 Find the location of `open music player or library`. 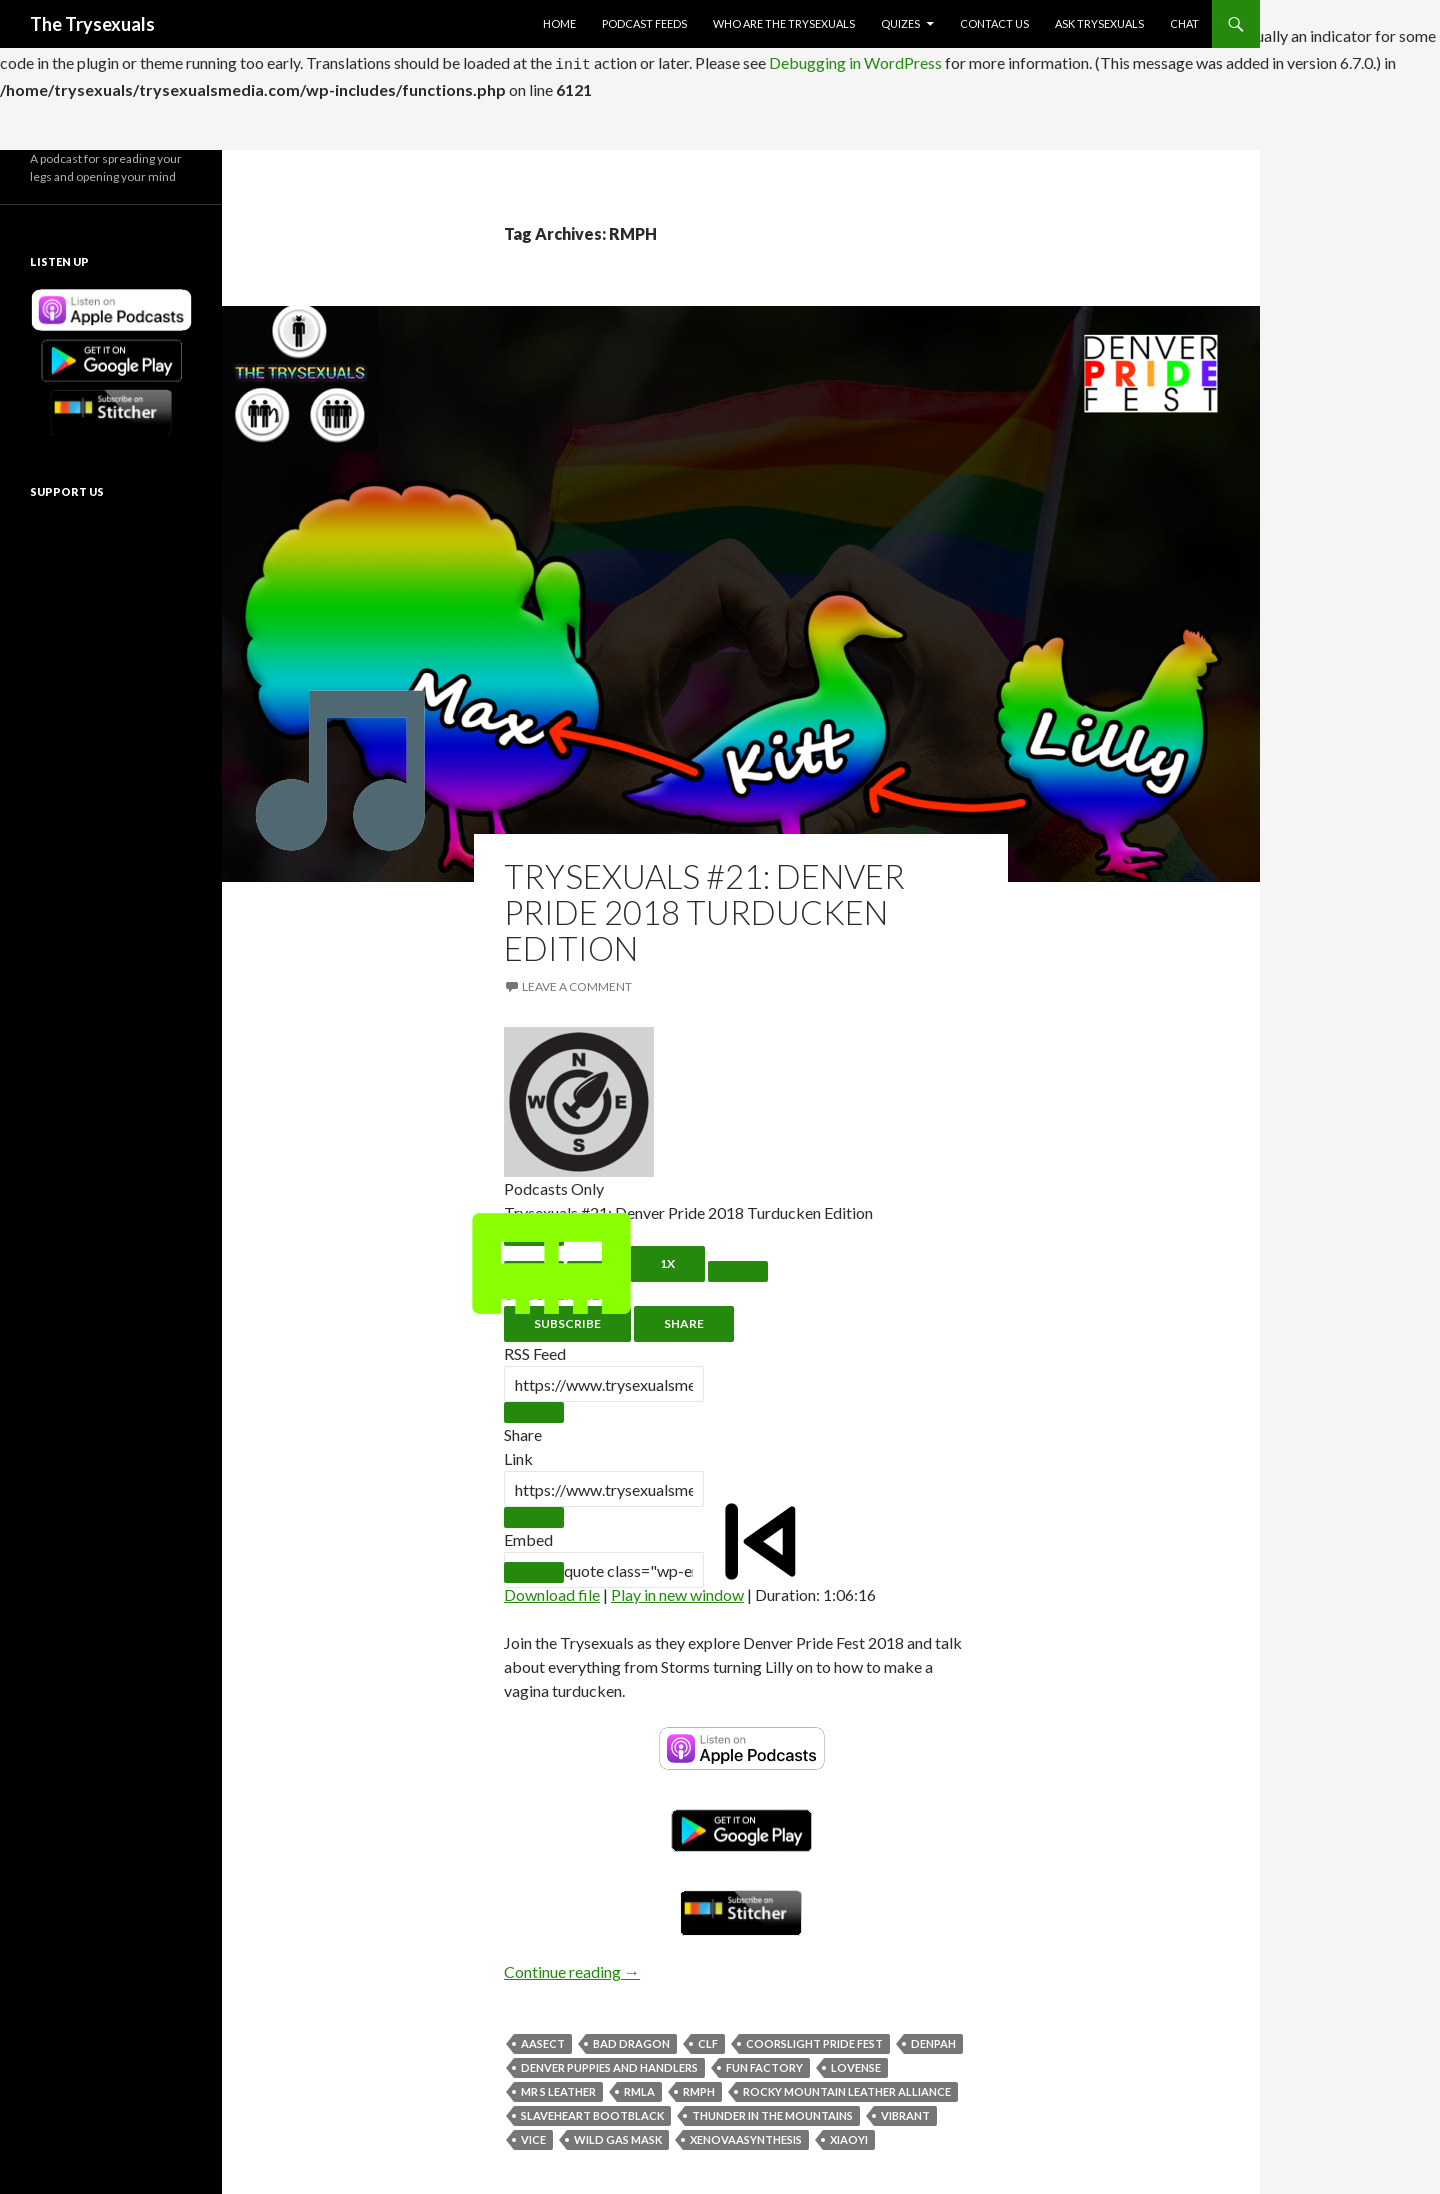

open music player or library is located at coordinates (353, 770).